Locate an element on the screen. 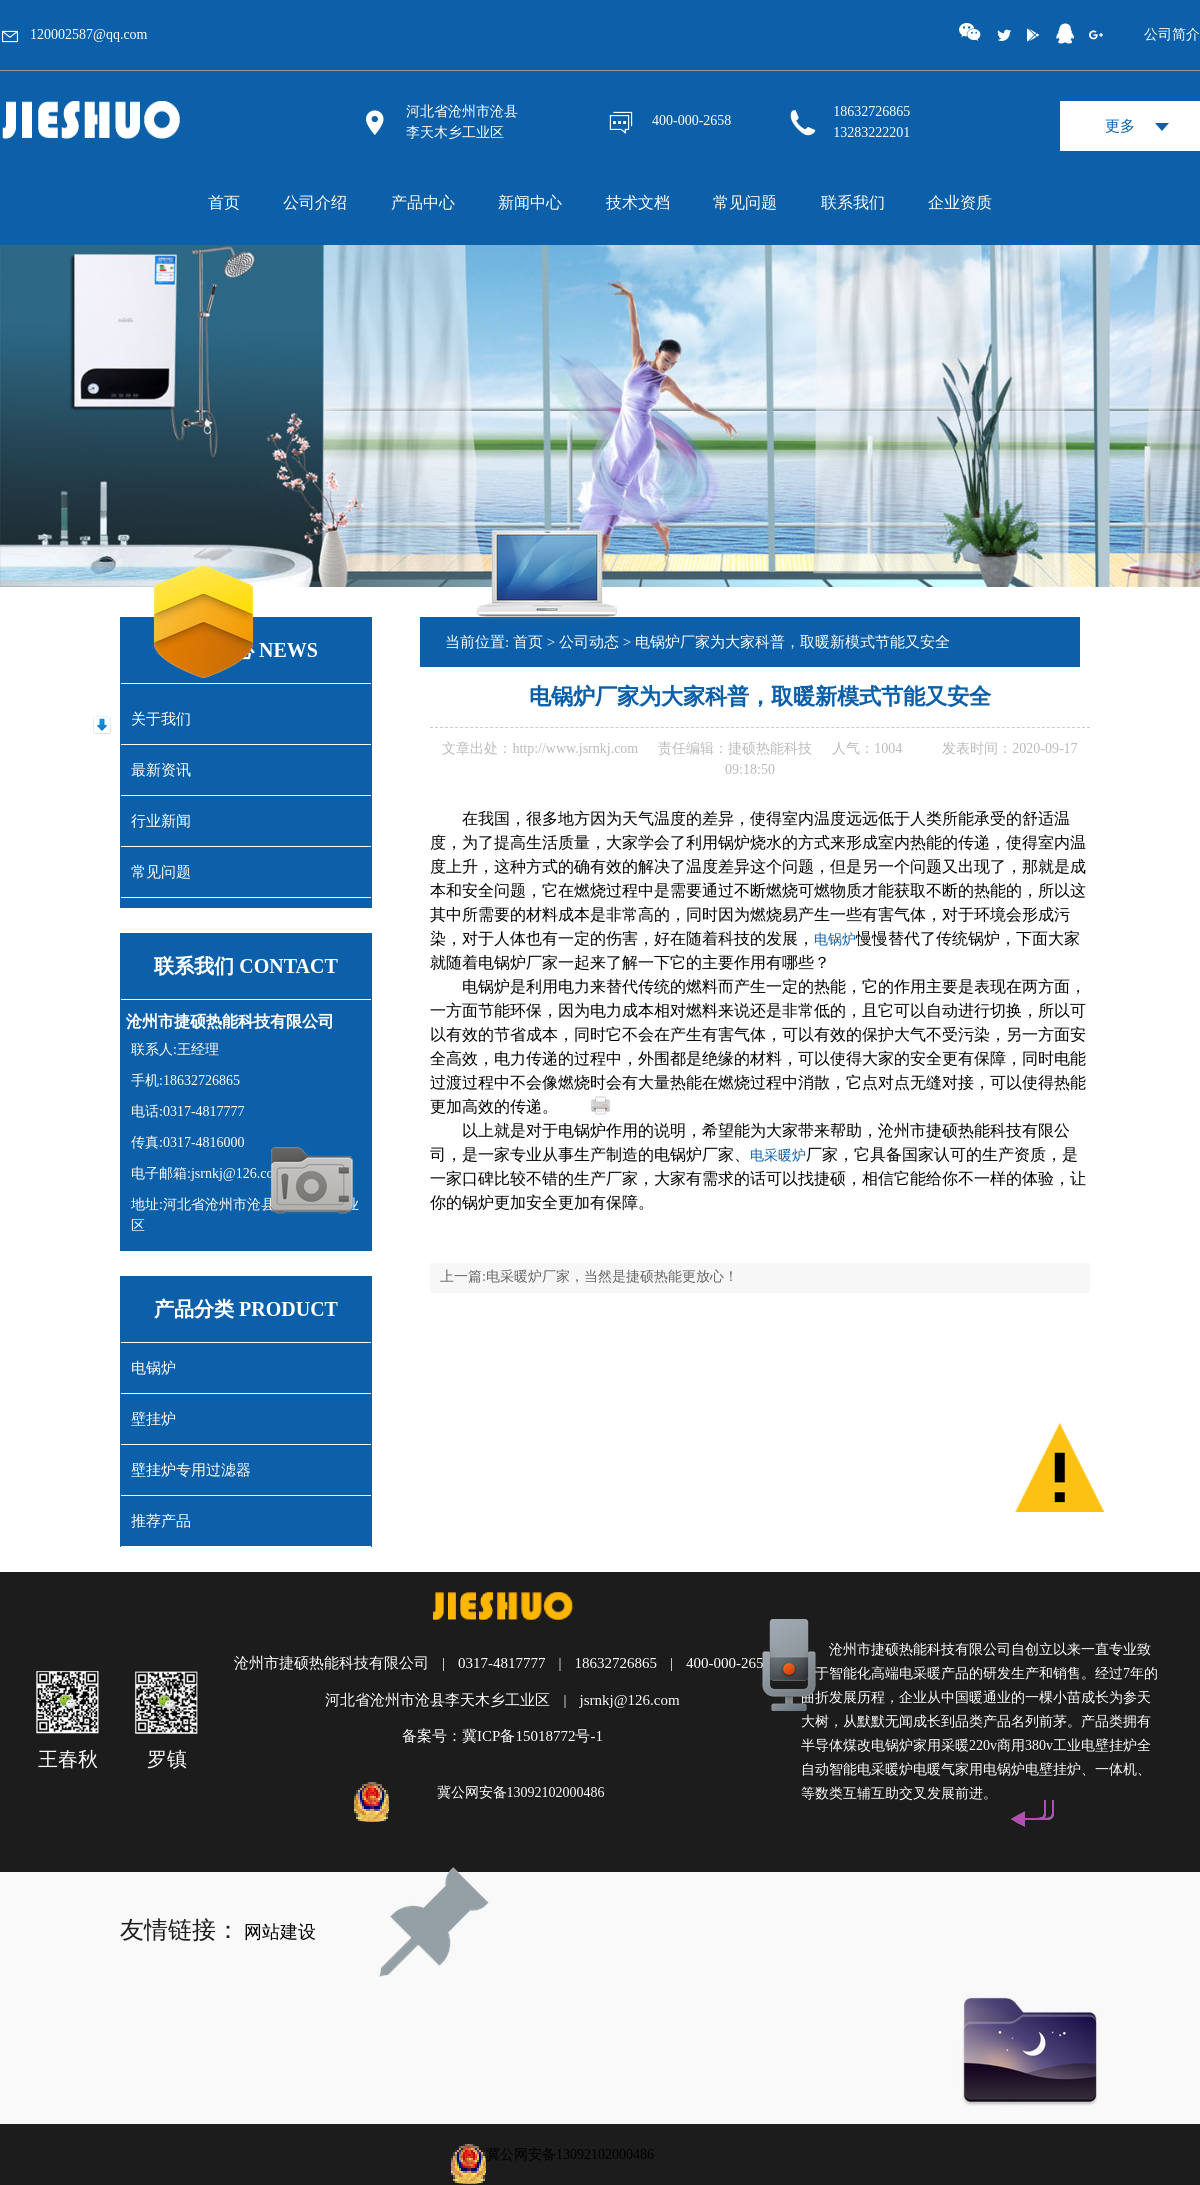 Image resolution: width=1200 pixels, height=2185 pixels. onedrive sync warning or issue detected is located at coordinates (1025, 1433).